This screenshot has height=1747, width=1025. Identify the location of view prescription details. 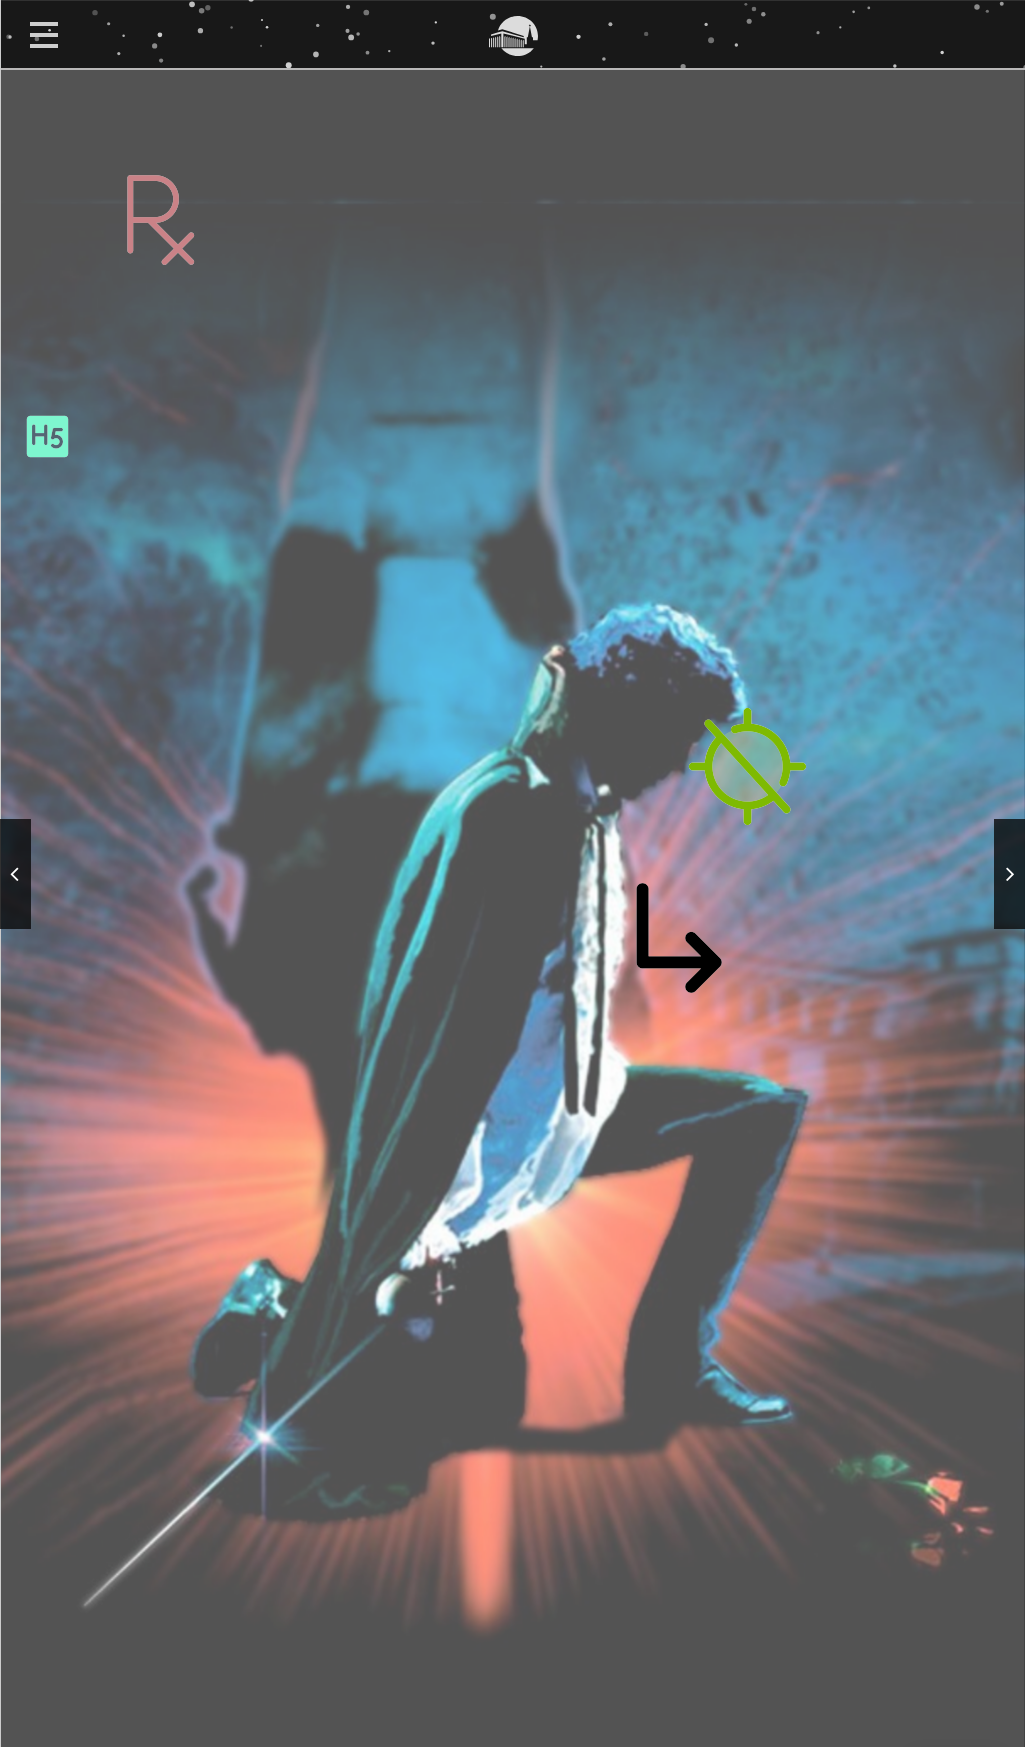
(157, 220).